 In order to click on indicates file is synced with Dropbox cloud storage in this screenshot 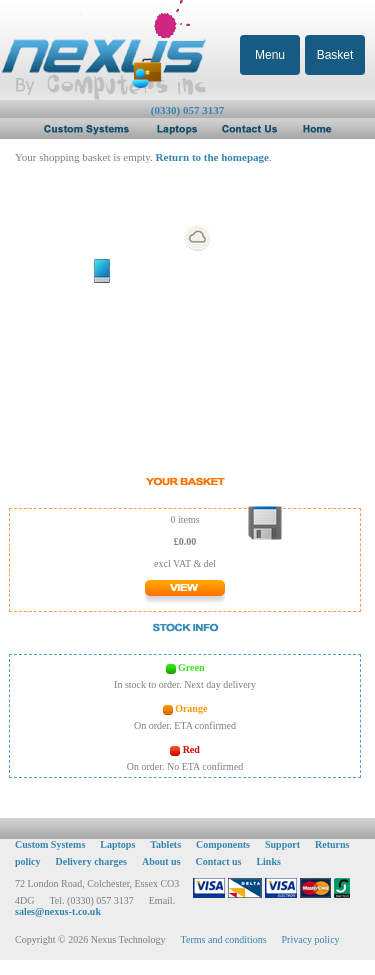, I will do `click(197, 237)`.